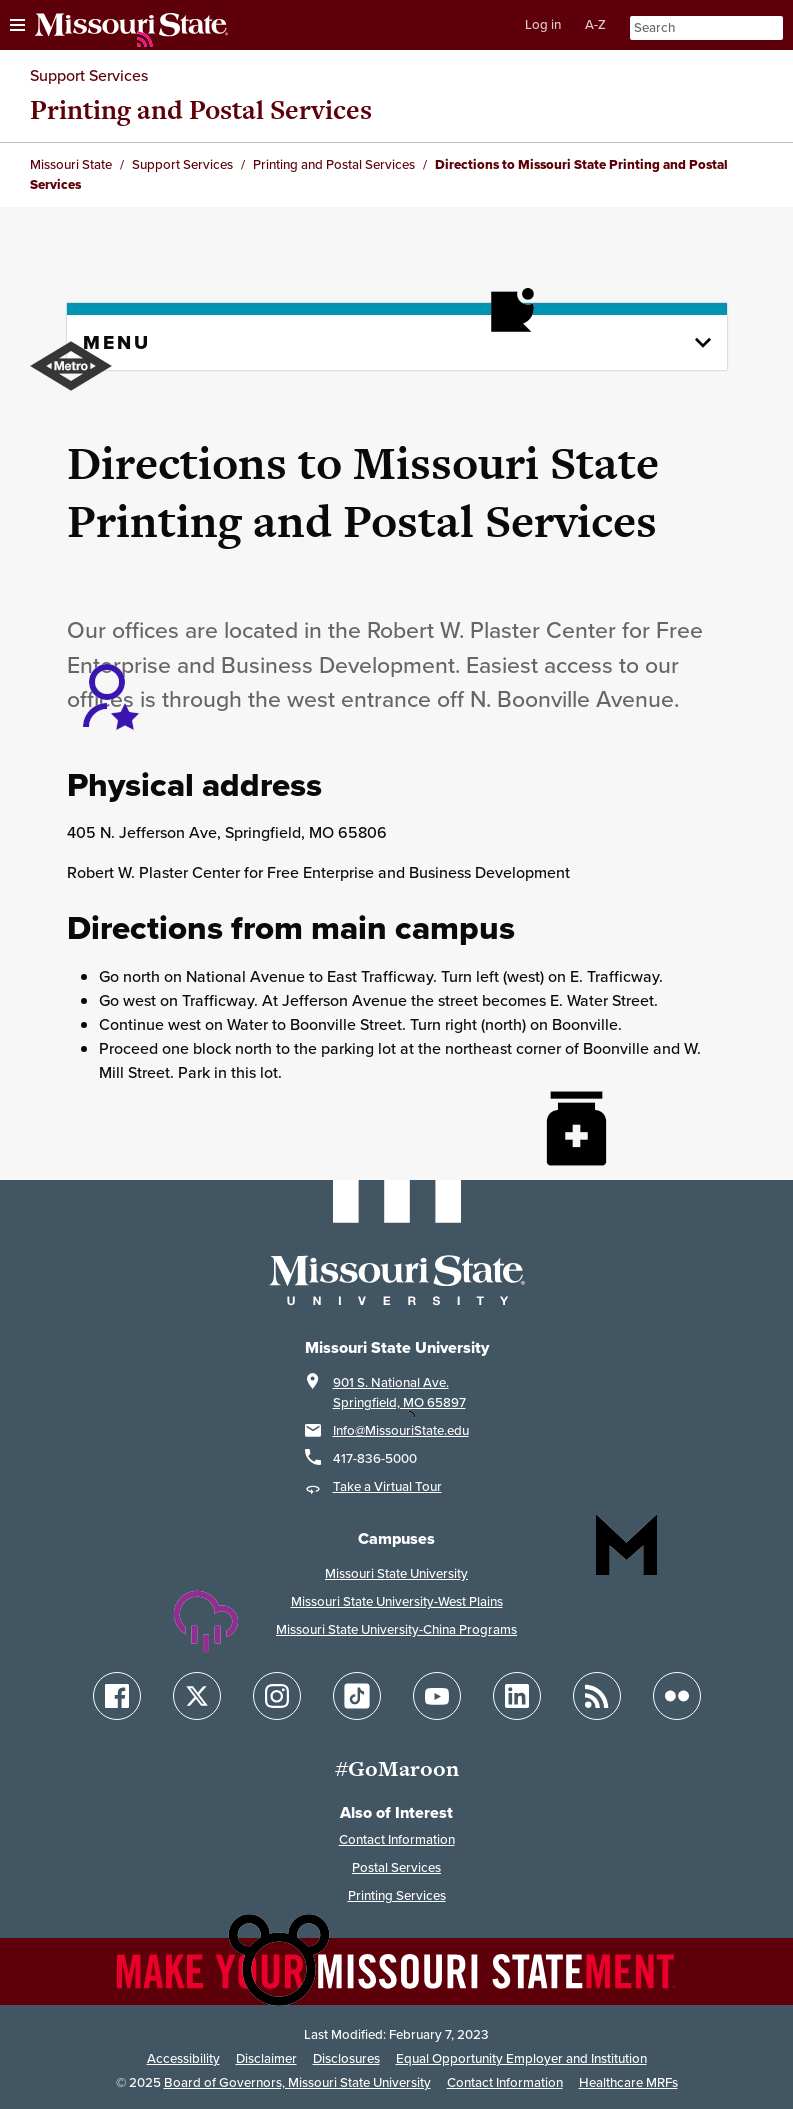 This screenshot has width=793, height=2109. Describe the element at coordinates (206, 1620) in the screenshot. I see `indicates heavy rain or showers in weather forecast` at that location.